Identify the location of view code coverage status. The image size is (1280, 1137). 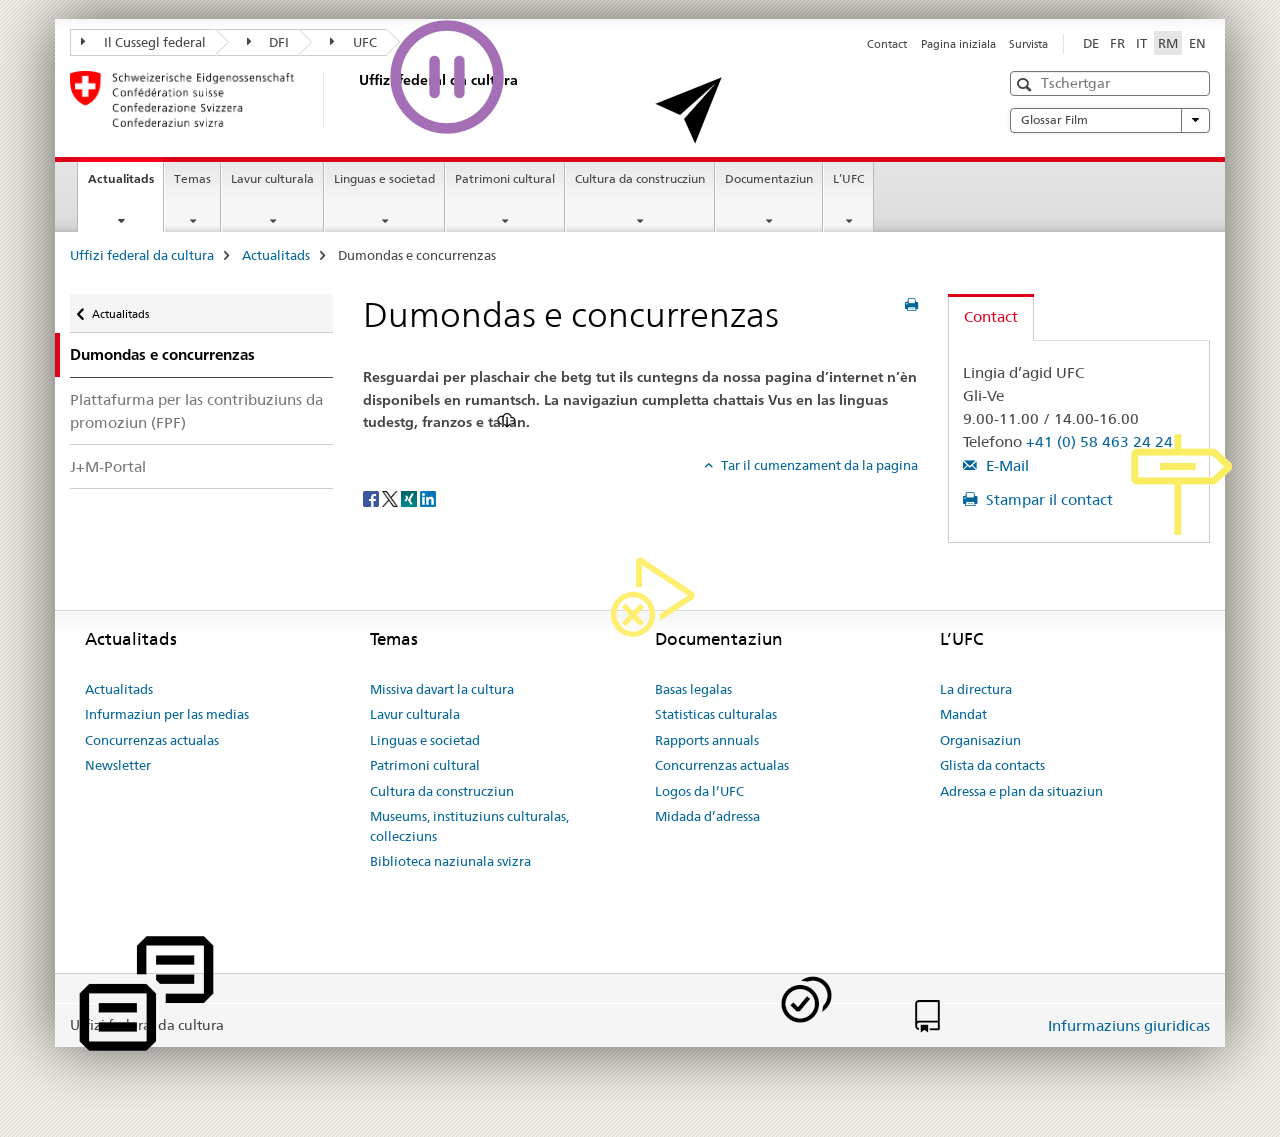
(806, 997).